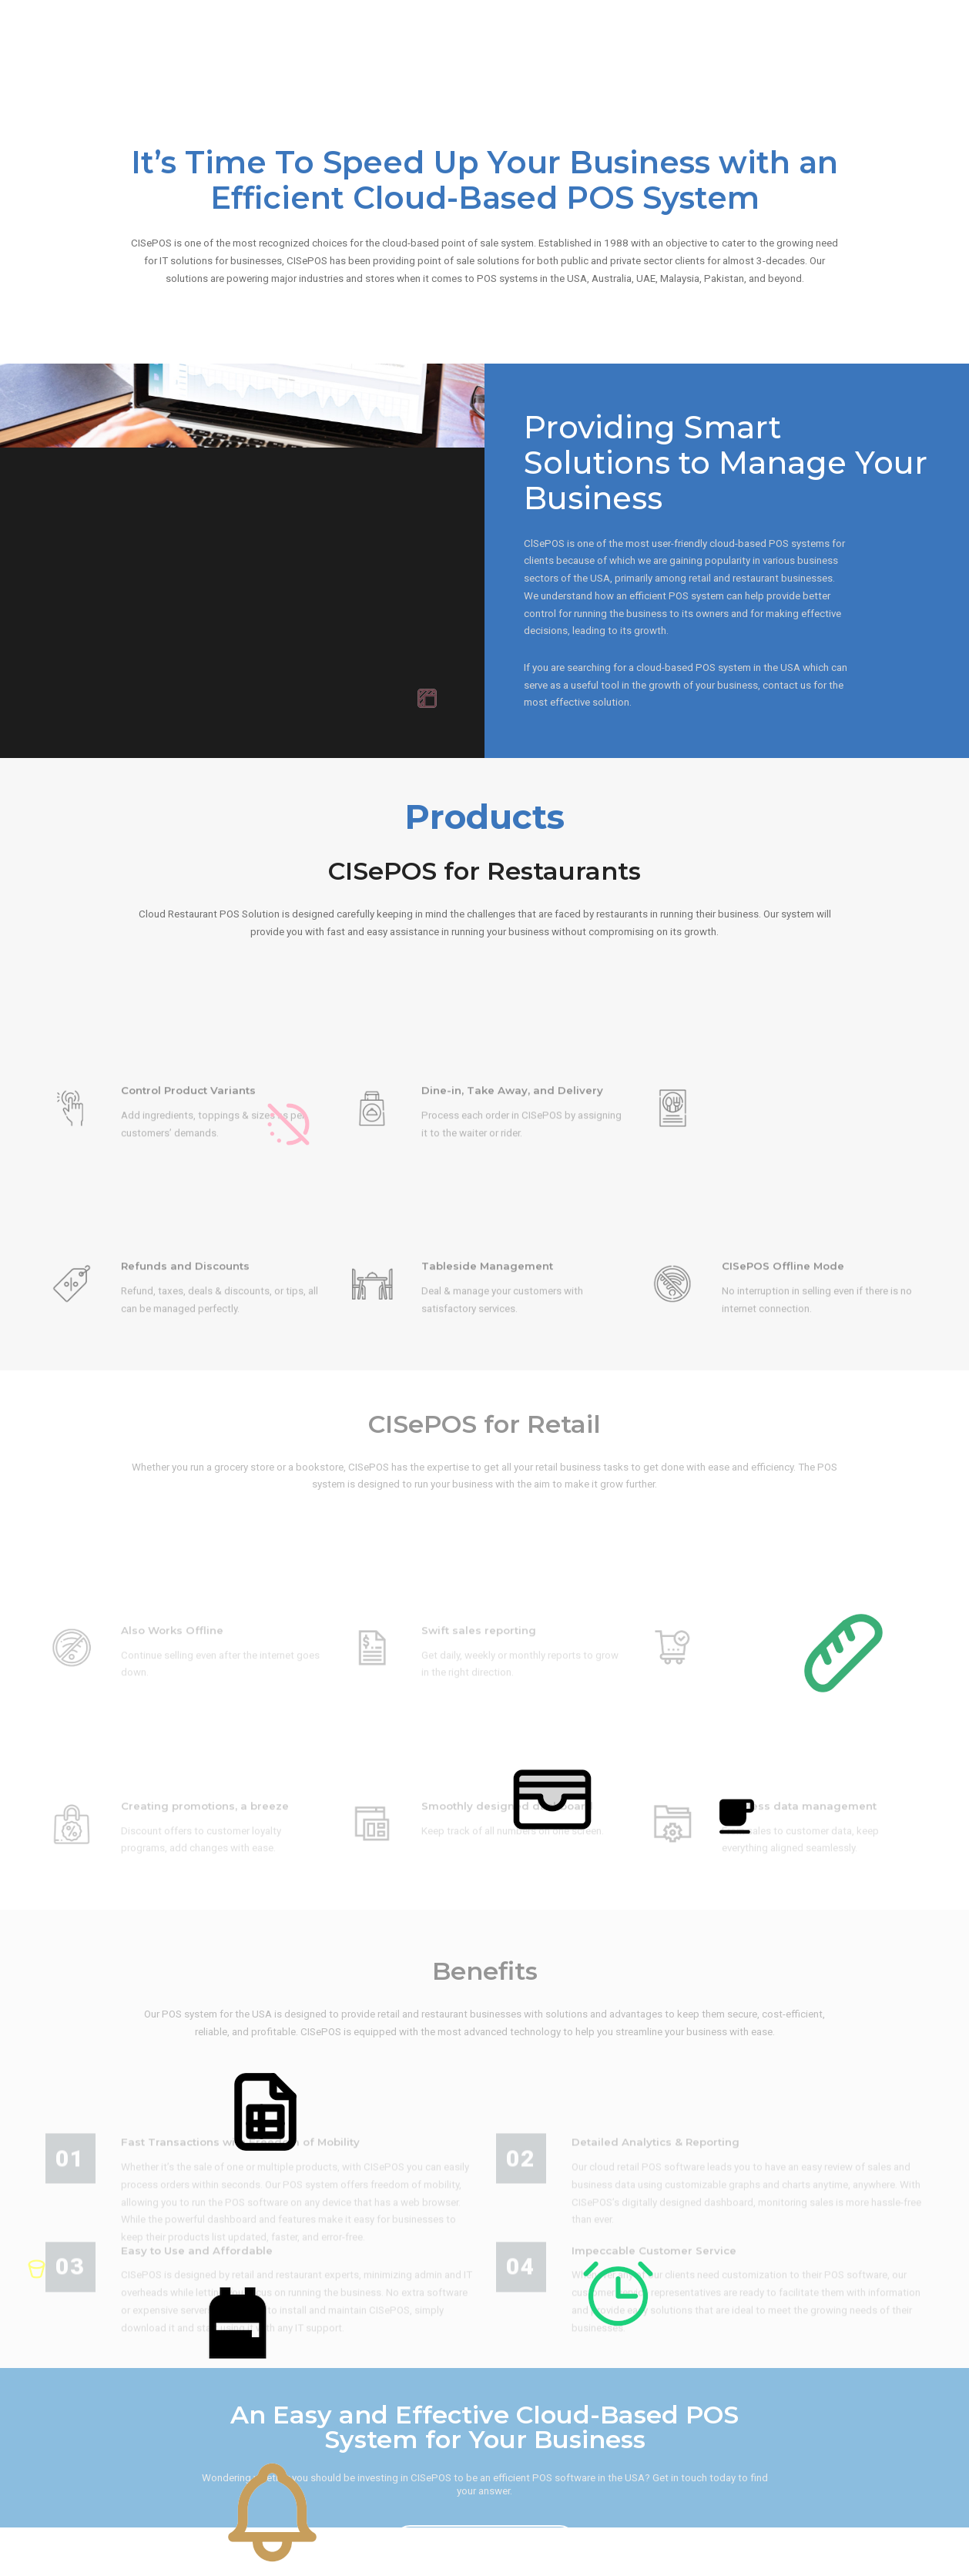  I want to click on browse bakery or bread products, so click(843, 1653).